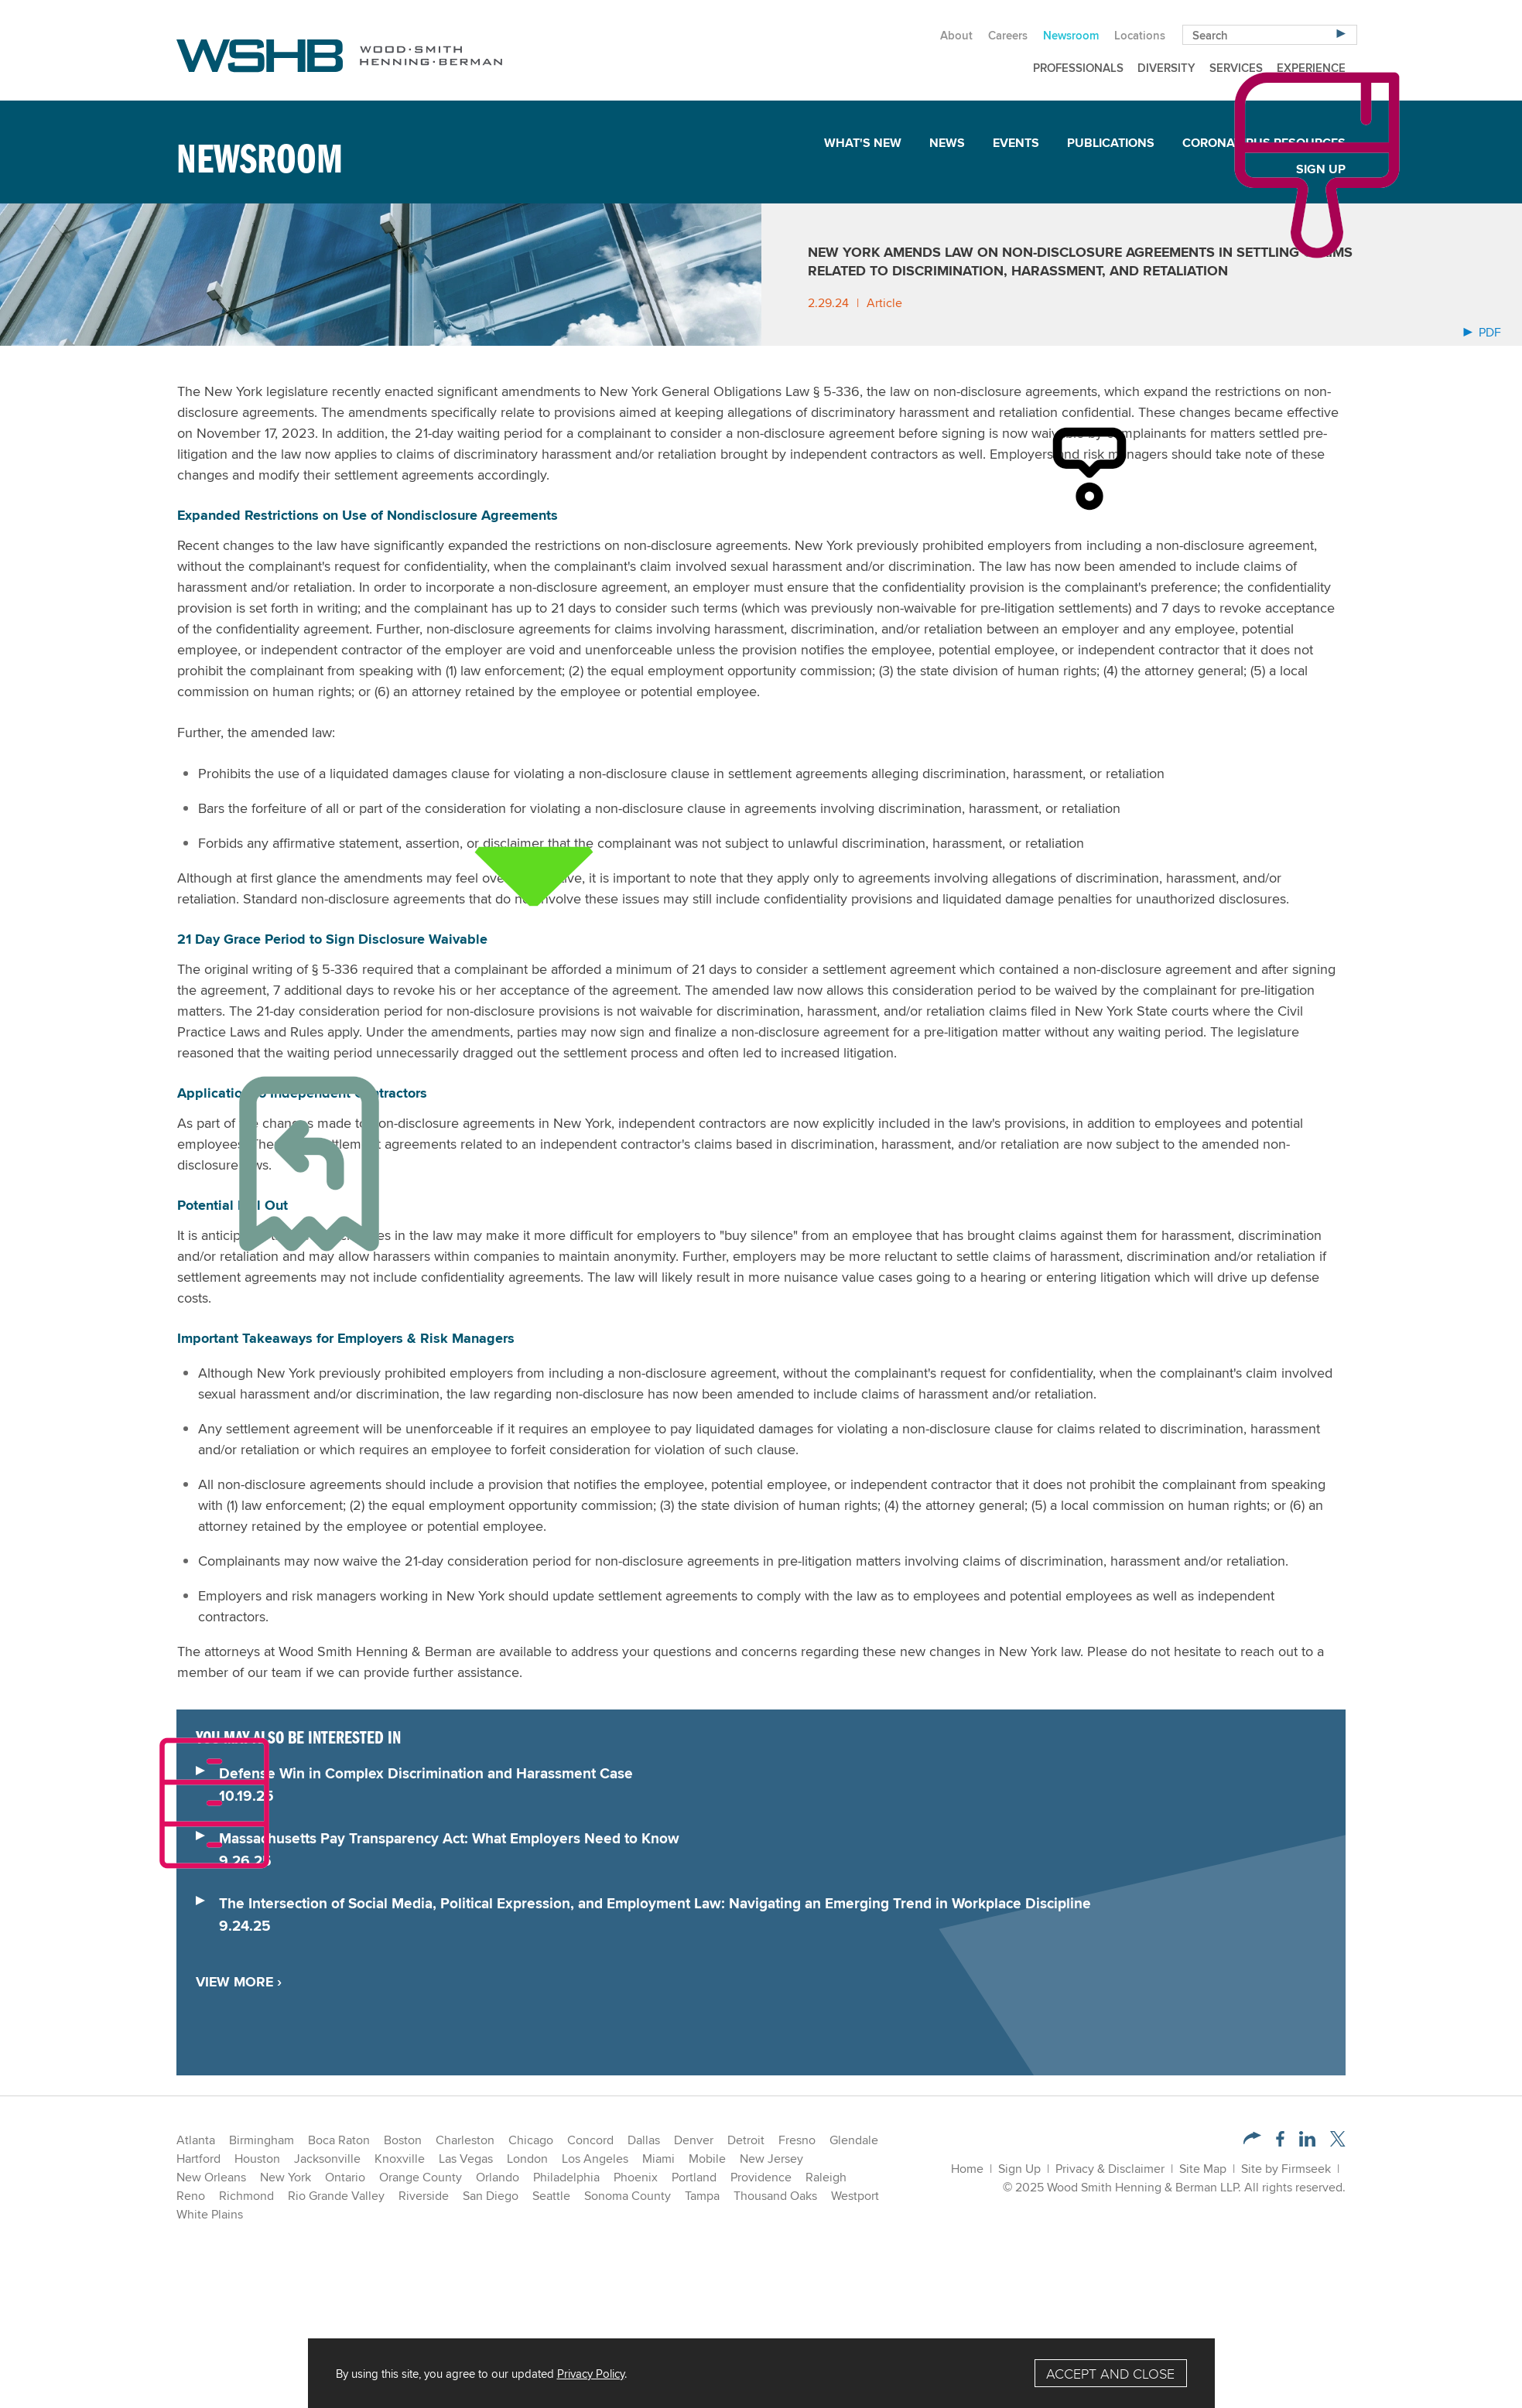 This screenshot has height=2408, width=1522. I want to click on expand a dropdown menu or list, so click(534, 876).